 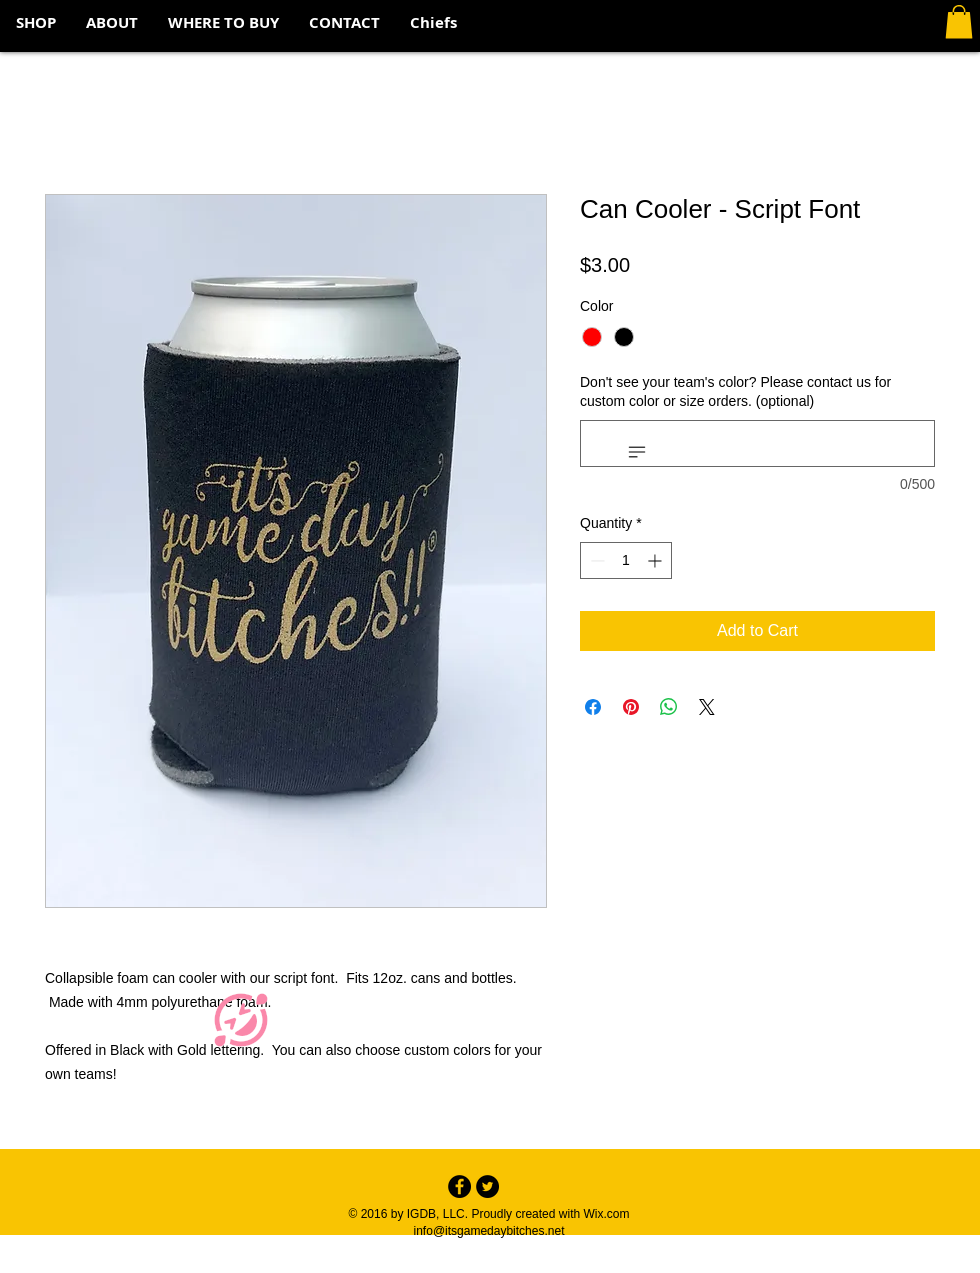 What do you see at coordinates (637, 452) in the screenshot?
I see `open navigation menu` at bounding box center [637, 452].